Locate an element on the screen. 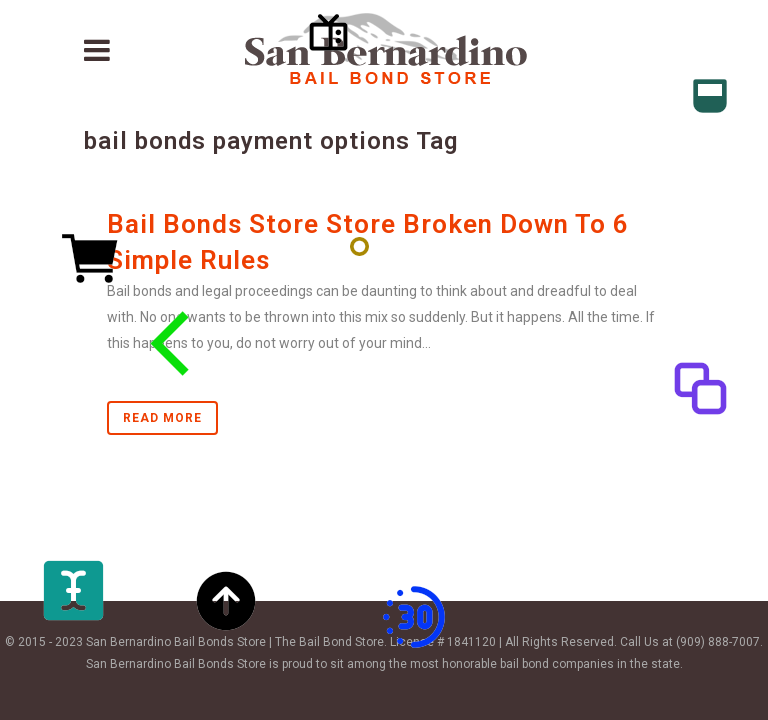 The image size is (768, 720). go back to the previous screen is located at coordinates (169, 343).